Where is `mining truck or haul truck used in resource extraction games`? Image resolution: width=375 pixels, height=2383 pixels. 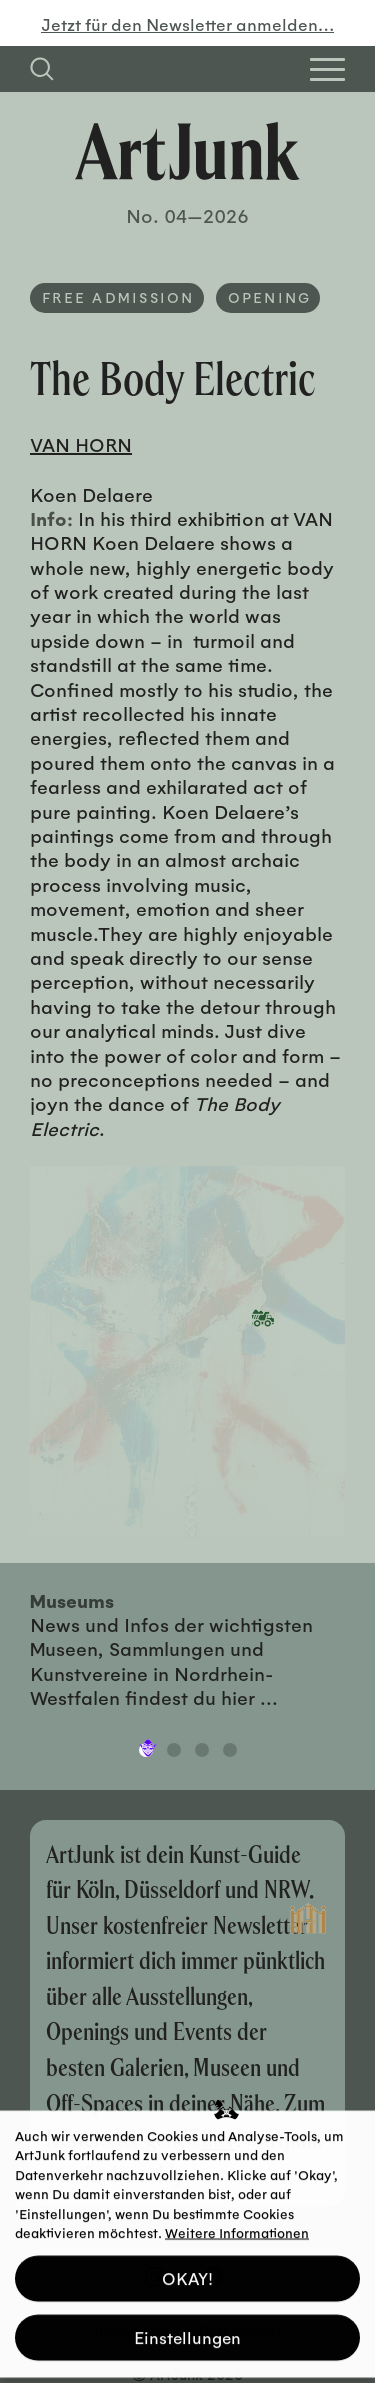 mining truck or haul truck used in resource extraction games is located at coordinates (263, 1318).